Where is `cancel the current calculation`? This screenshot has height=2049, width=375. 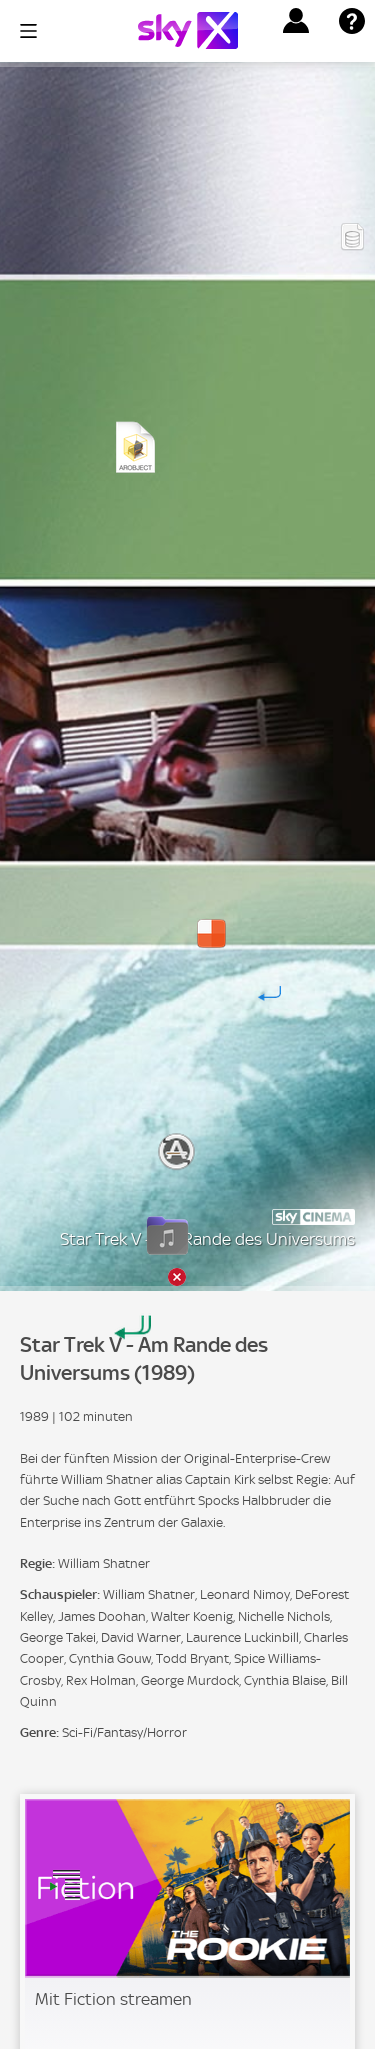
cancel the current calculation is located at coordinates (177, 1277).